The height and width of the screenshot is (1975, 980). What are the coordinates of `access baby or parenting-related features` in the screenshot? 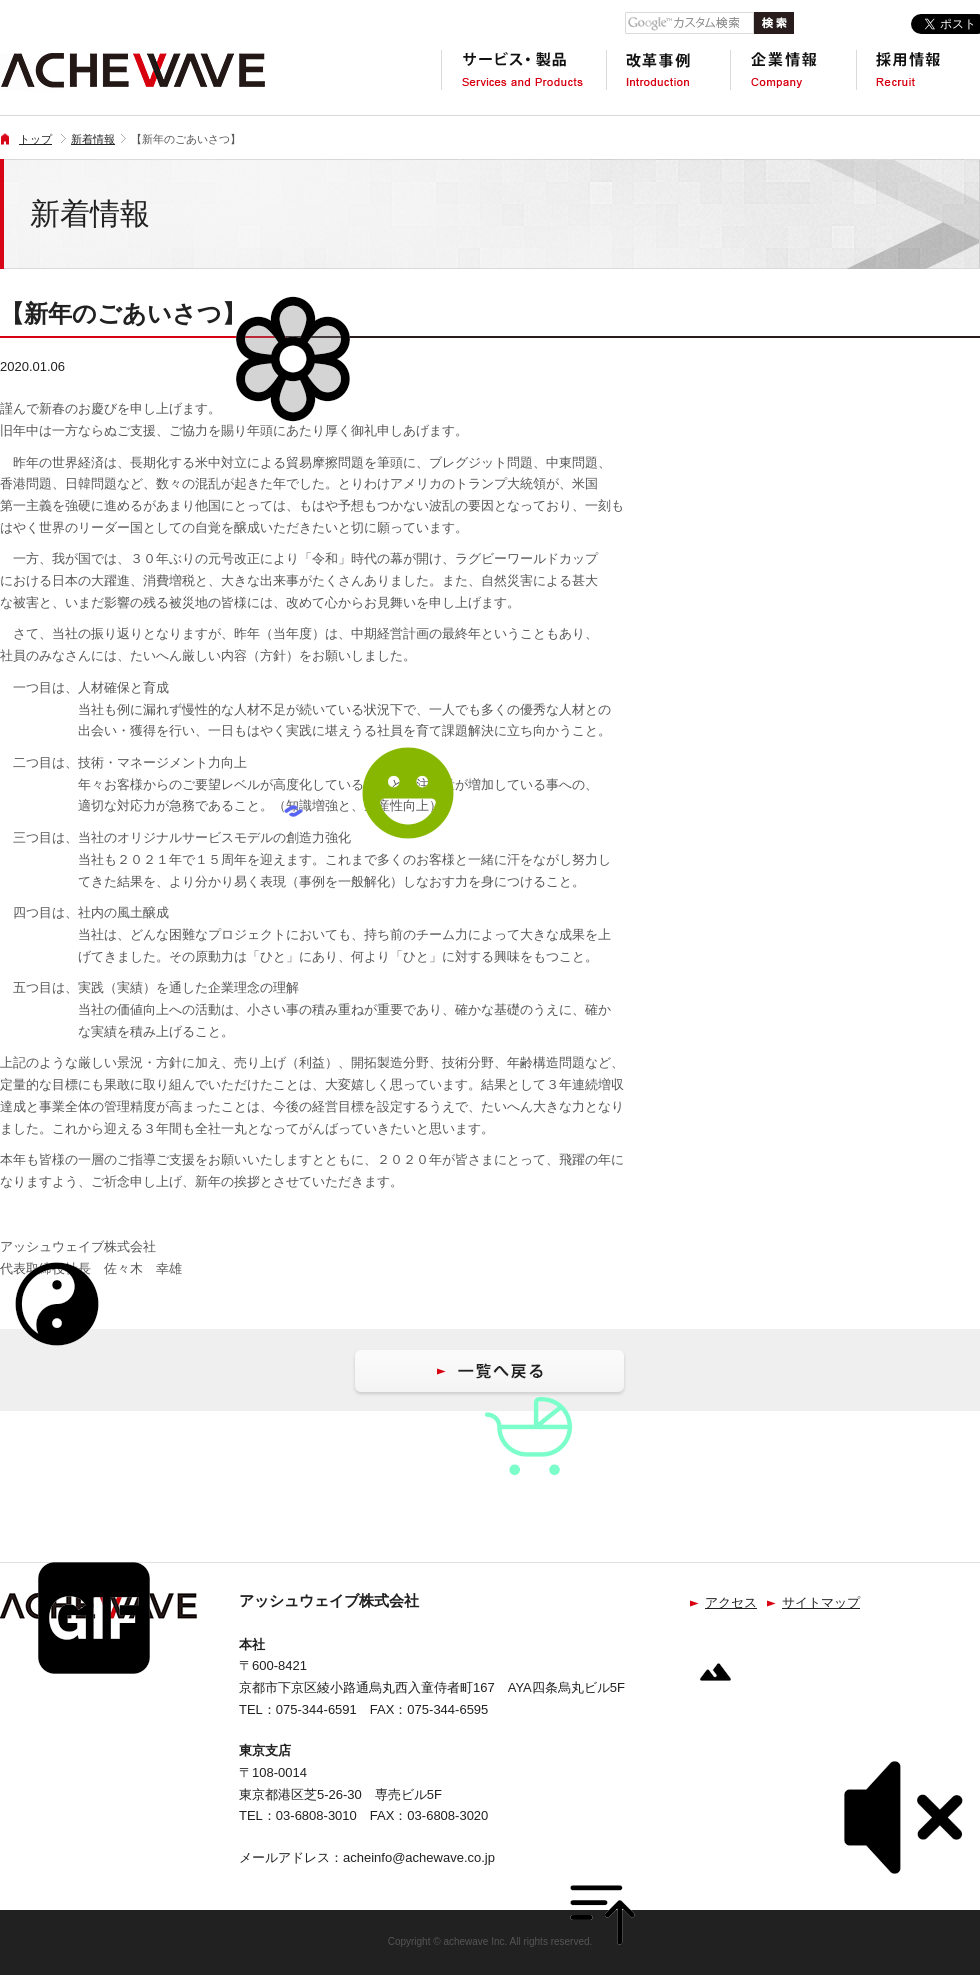 It's located at (530, 1433).